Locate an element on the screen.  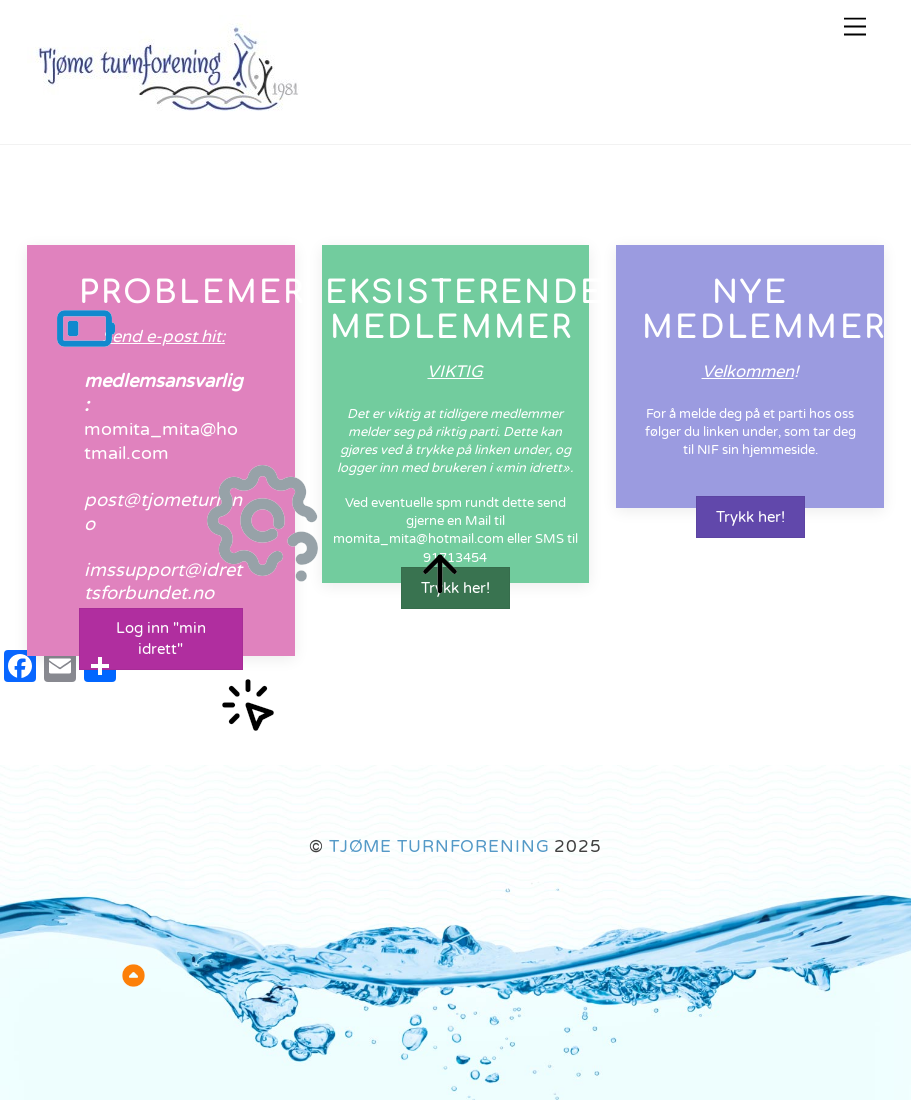
indicates low battery level at approximately 25% is located at coordinates (84, 328).